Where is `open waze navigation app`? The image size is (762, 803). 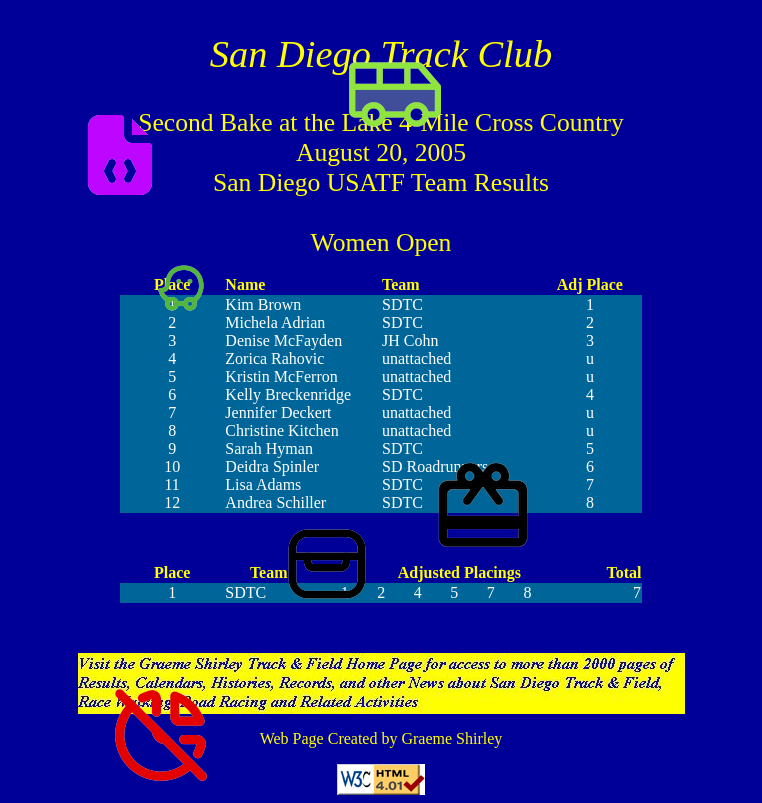 open waze navigation app is located at coordinates (181, 288).